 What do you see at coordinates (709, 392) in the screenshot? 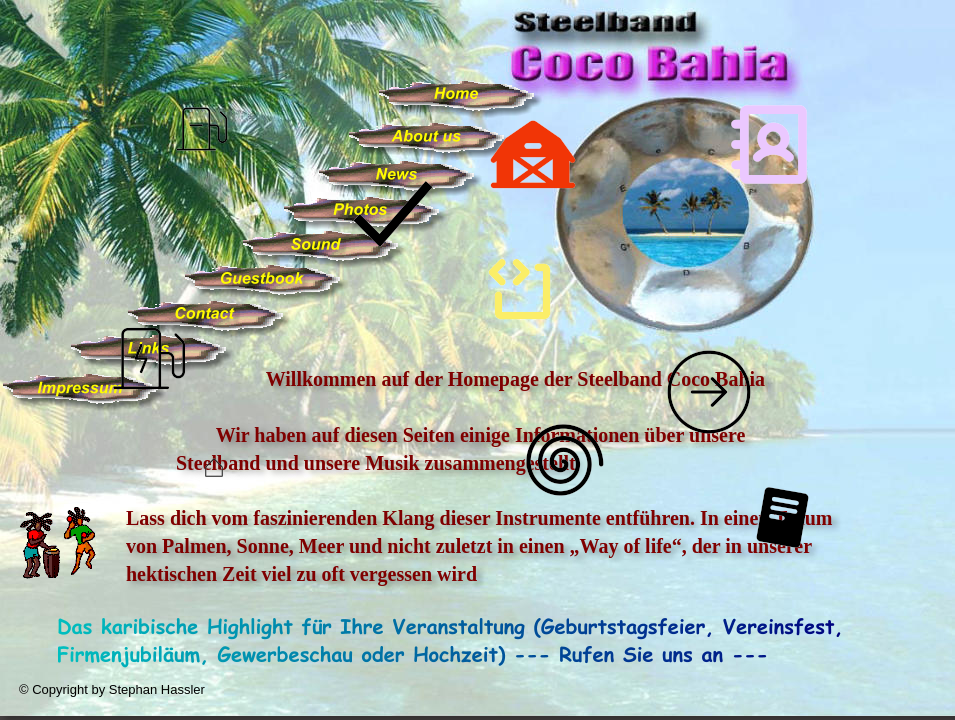
I see `proceed to next step` at bounding box center [709, 392].